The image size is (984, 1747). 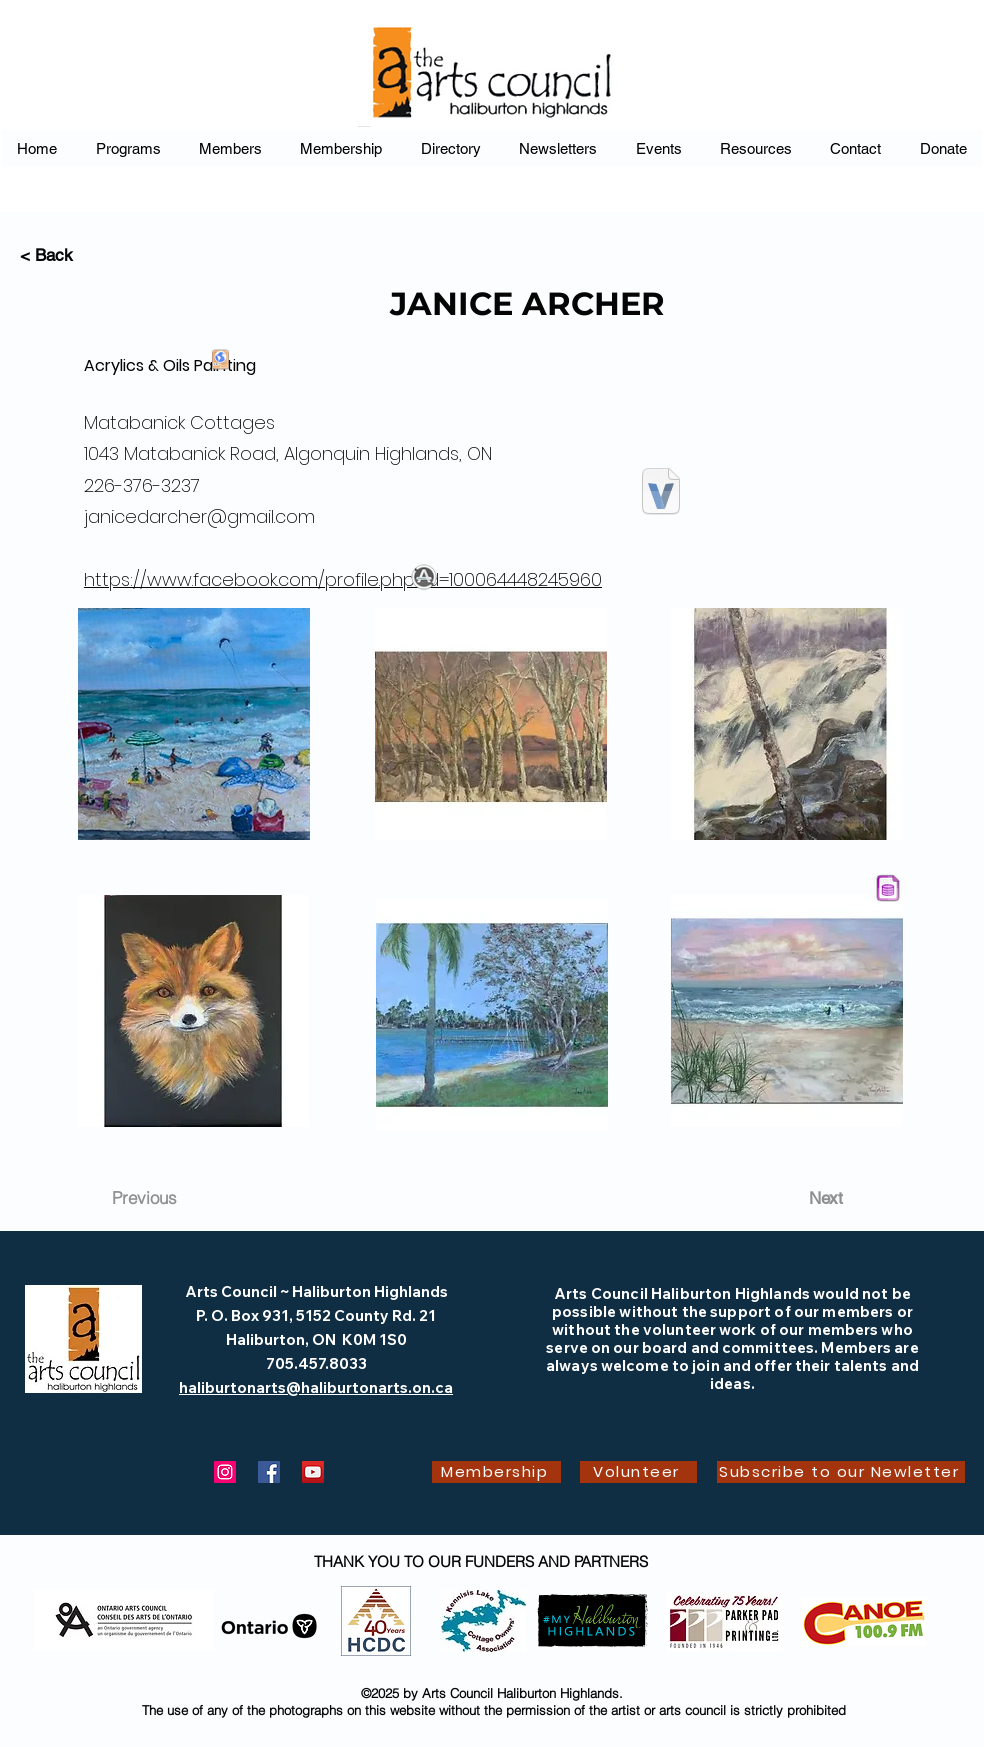 What do you see at coordinates (424, 577) in the screenshot?
I see `check for system software updates` at bounding box center [424, 577].